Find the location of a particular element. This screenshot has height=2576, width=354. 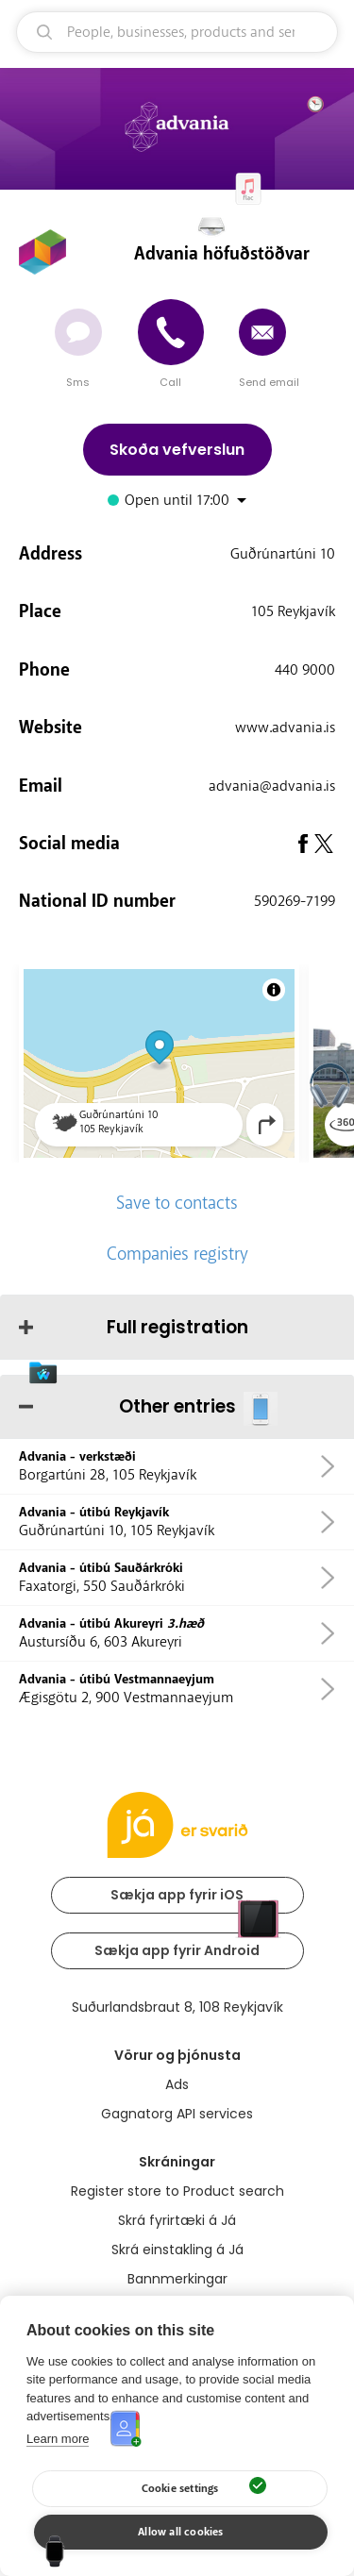

add a new contact is located at coordinates (125, 2428).